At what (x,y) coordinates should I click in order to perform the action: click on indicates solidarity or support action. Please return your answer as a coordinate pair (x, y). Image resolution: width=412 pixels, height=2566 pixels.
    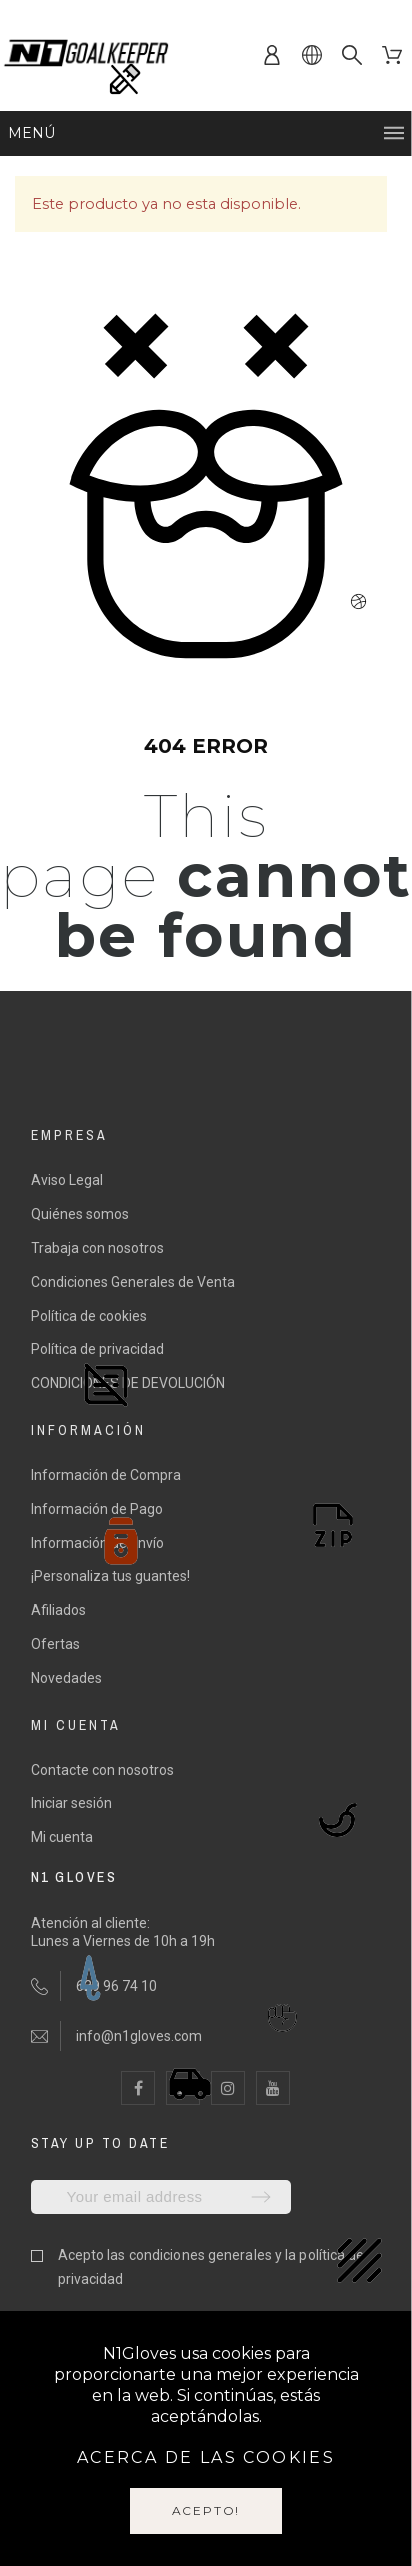
    Looking at the image, I should click on (282, 2017).